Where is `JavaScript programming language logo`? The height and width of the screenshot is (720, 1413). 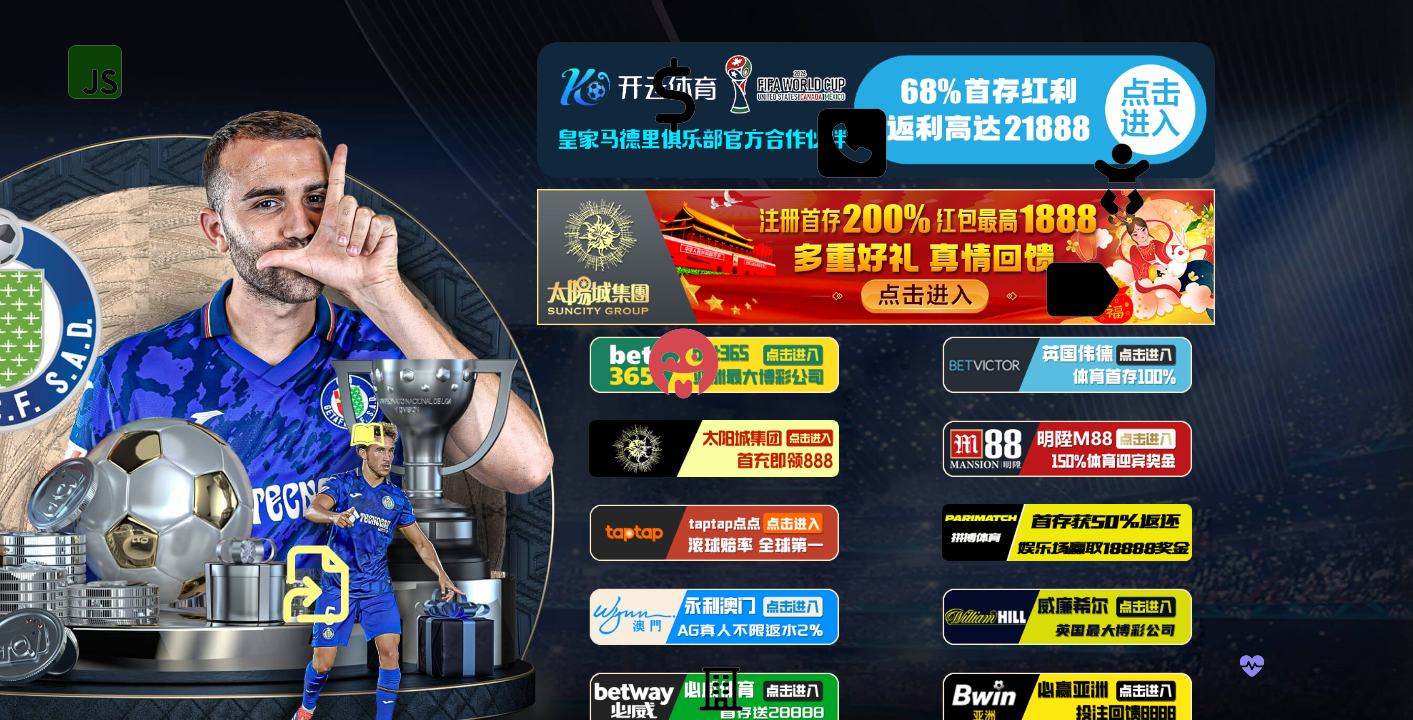 JavaScript programming language logo is located at coordinates (95, 72).